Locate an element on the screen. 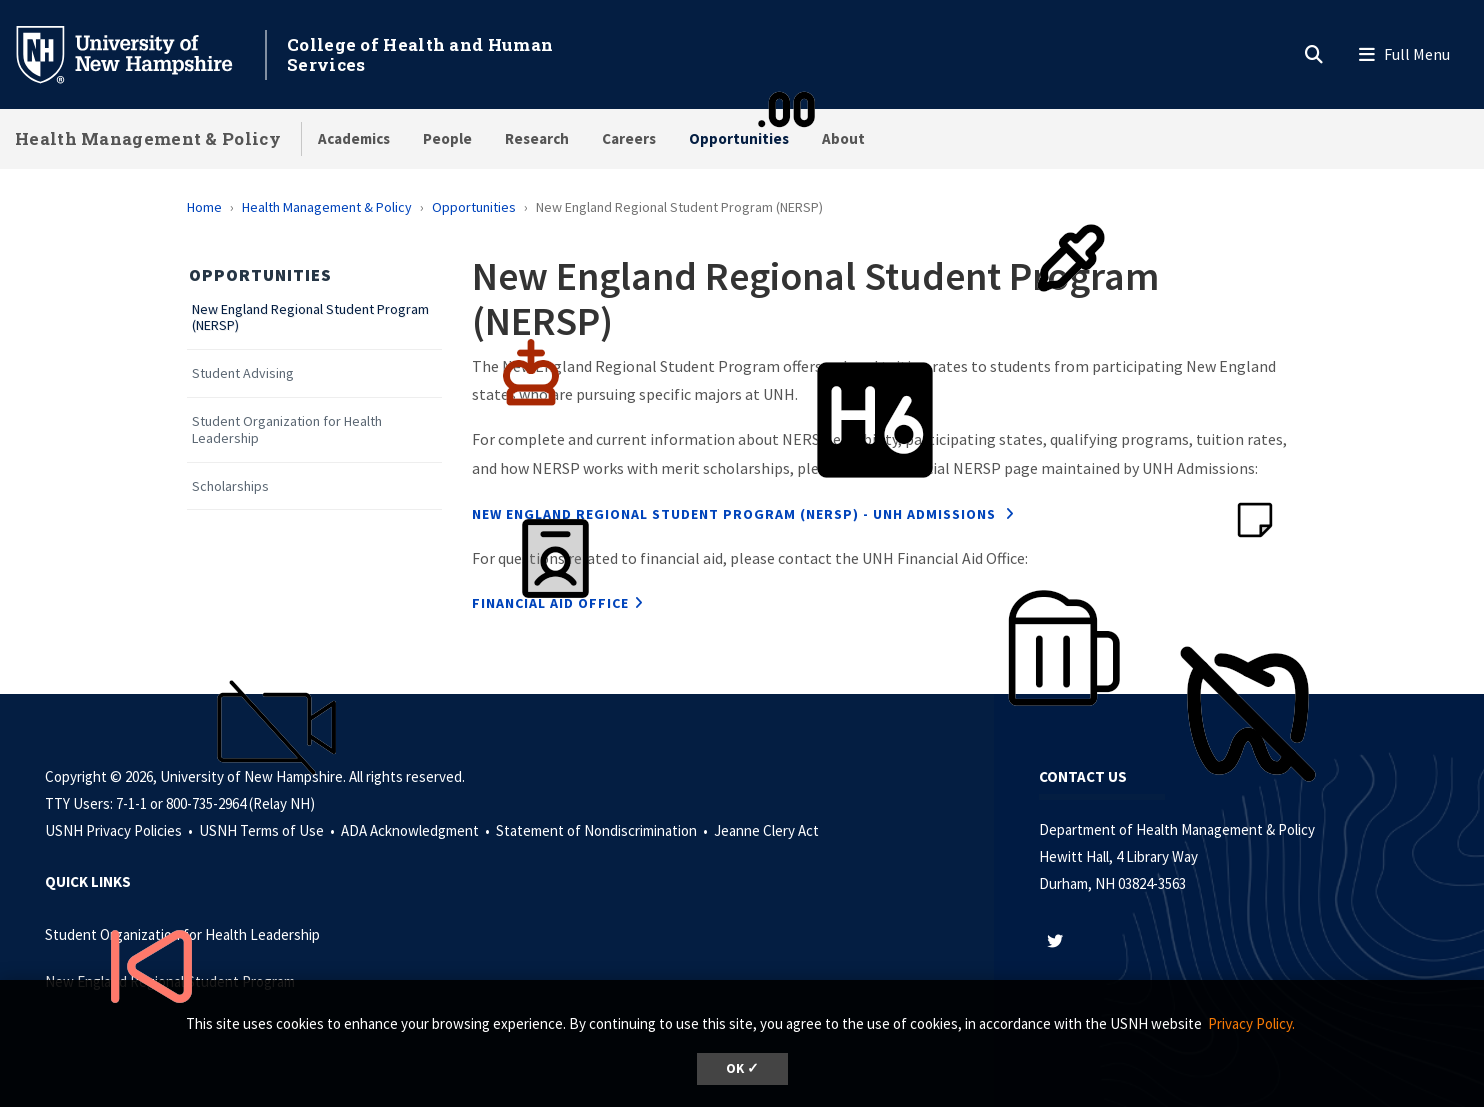 The width and height of the screenshot is (1484, 1107). dental services unavailable is located at coordinates (1248, 714).